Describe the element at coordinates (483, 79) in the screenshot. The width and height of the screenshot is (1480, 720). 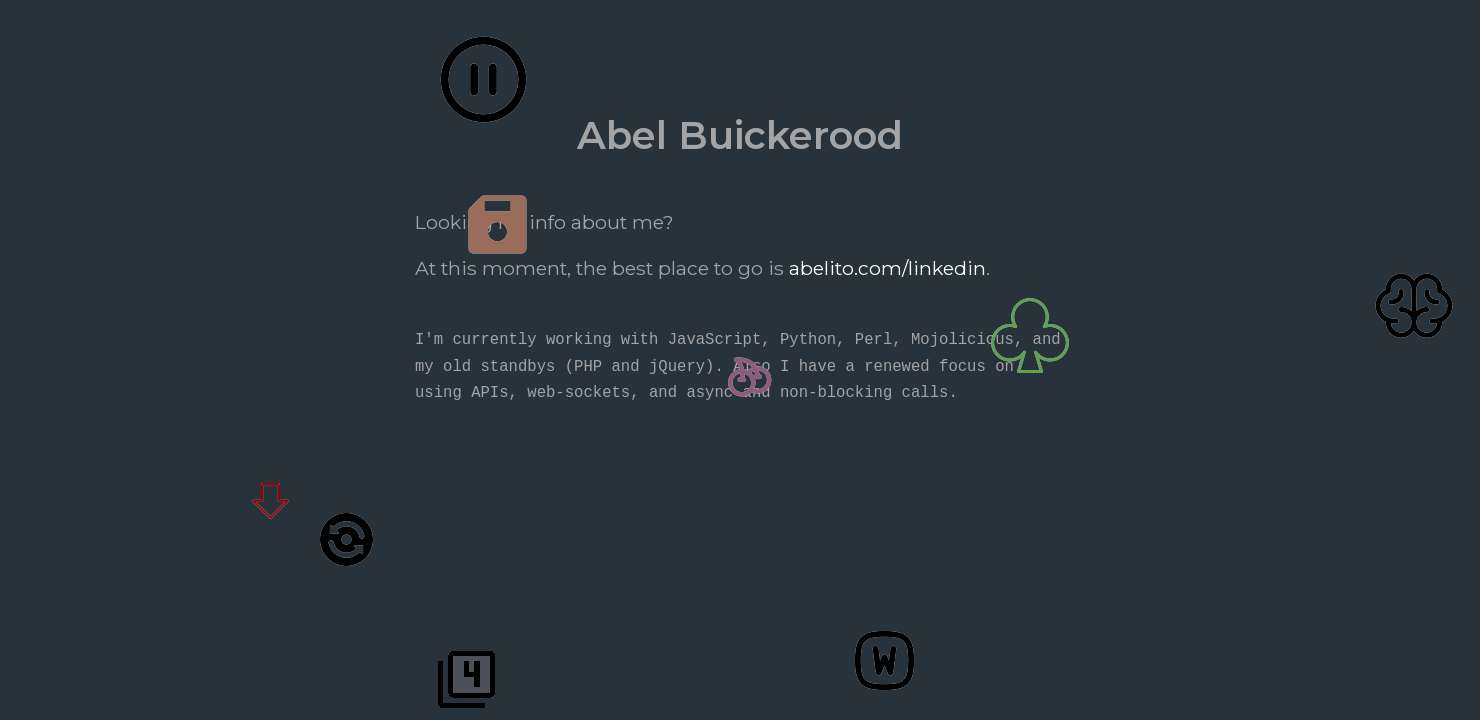
I see `pause media playback` at that location.